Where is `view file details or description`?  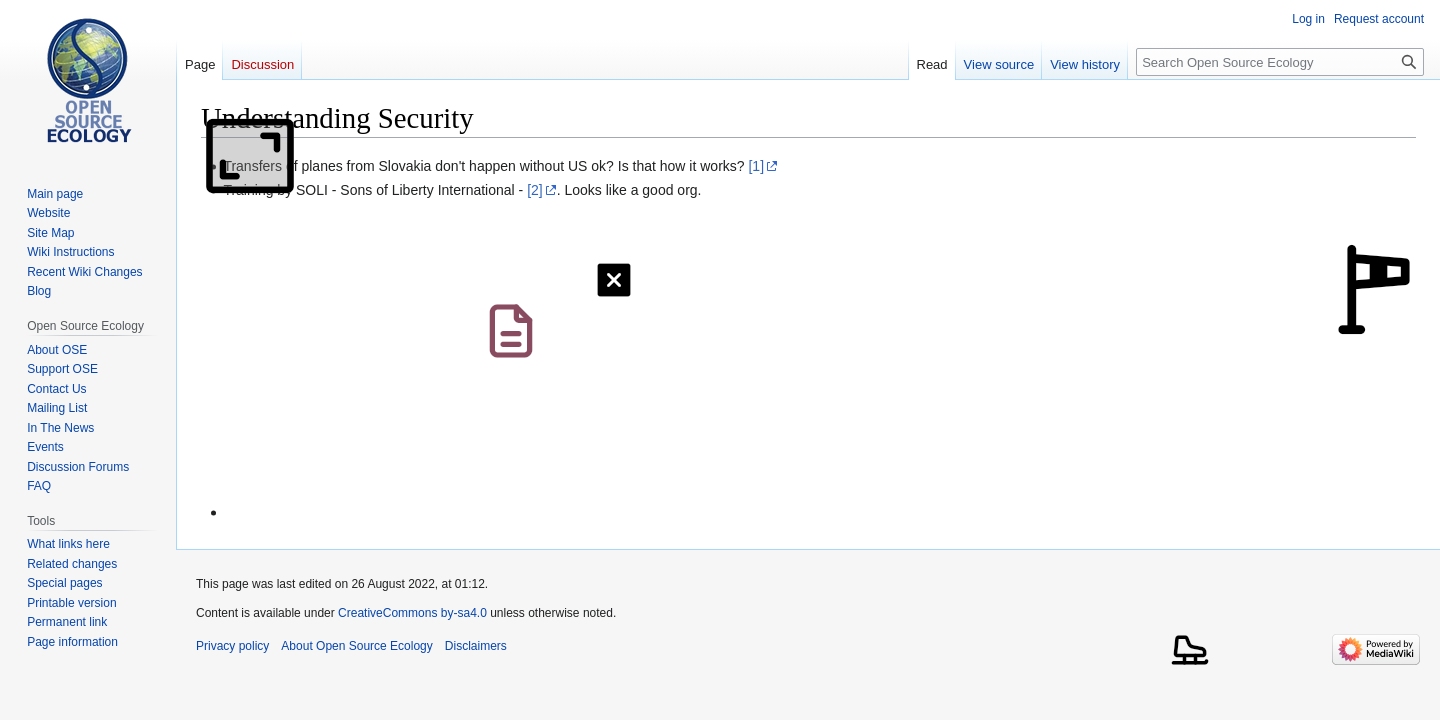
view file details or description is located at coordinates (511, 331).